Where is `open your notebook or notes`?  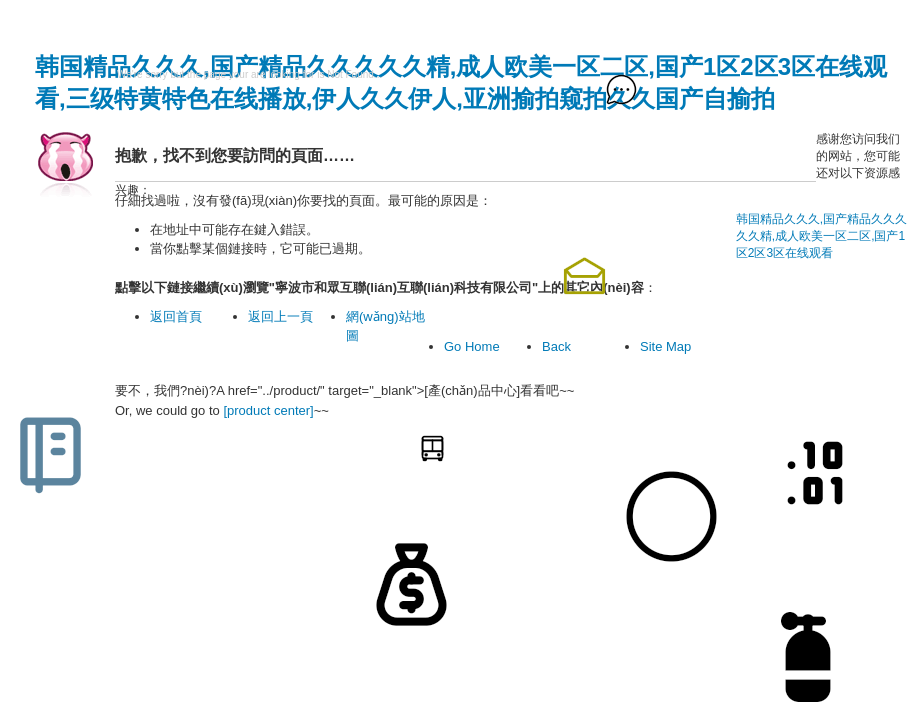 open your notebook or notes is located at coordinates (50, 451).